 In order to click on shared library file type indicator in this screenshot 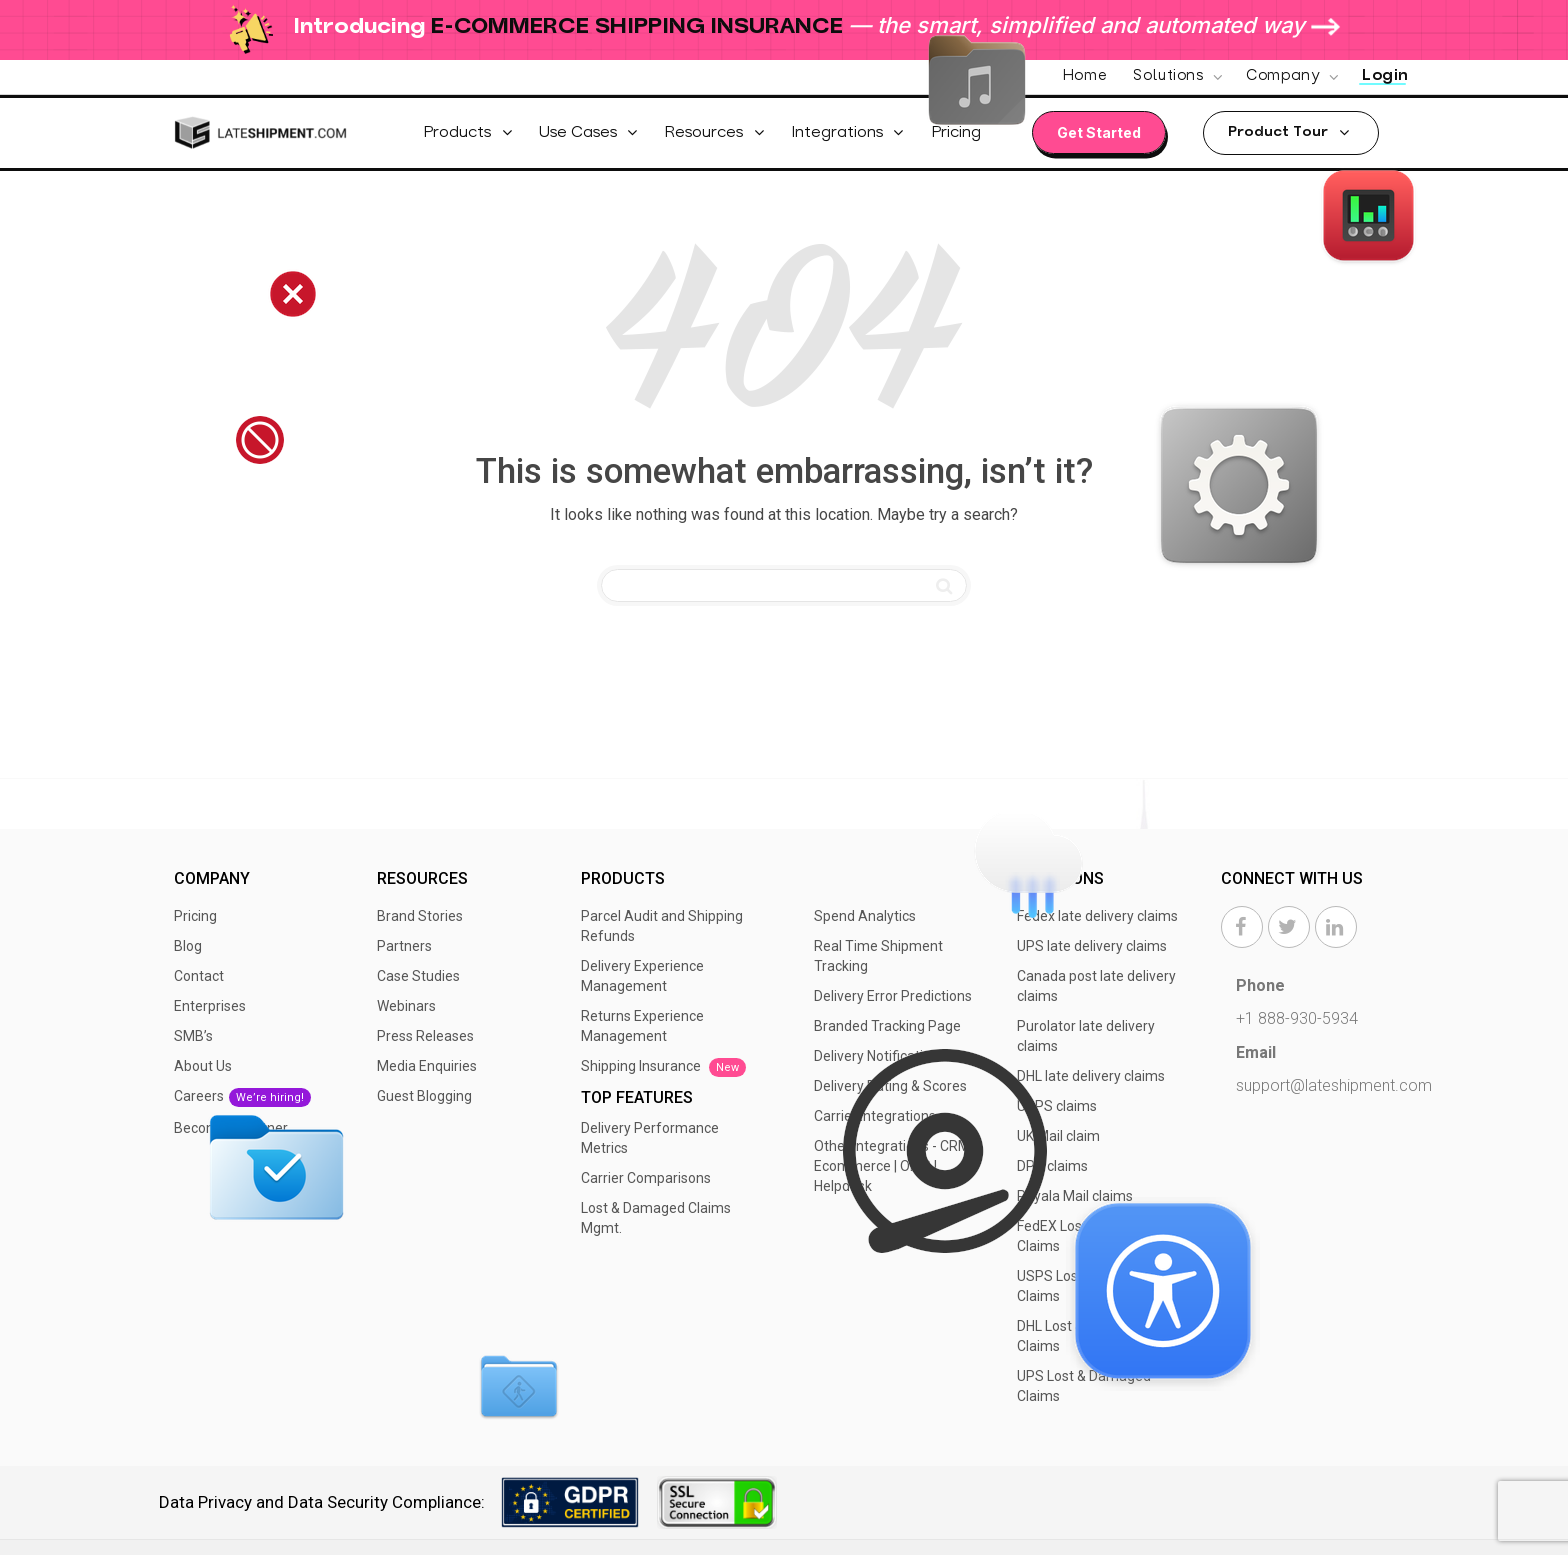, I will do `click(1239, 485)`.